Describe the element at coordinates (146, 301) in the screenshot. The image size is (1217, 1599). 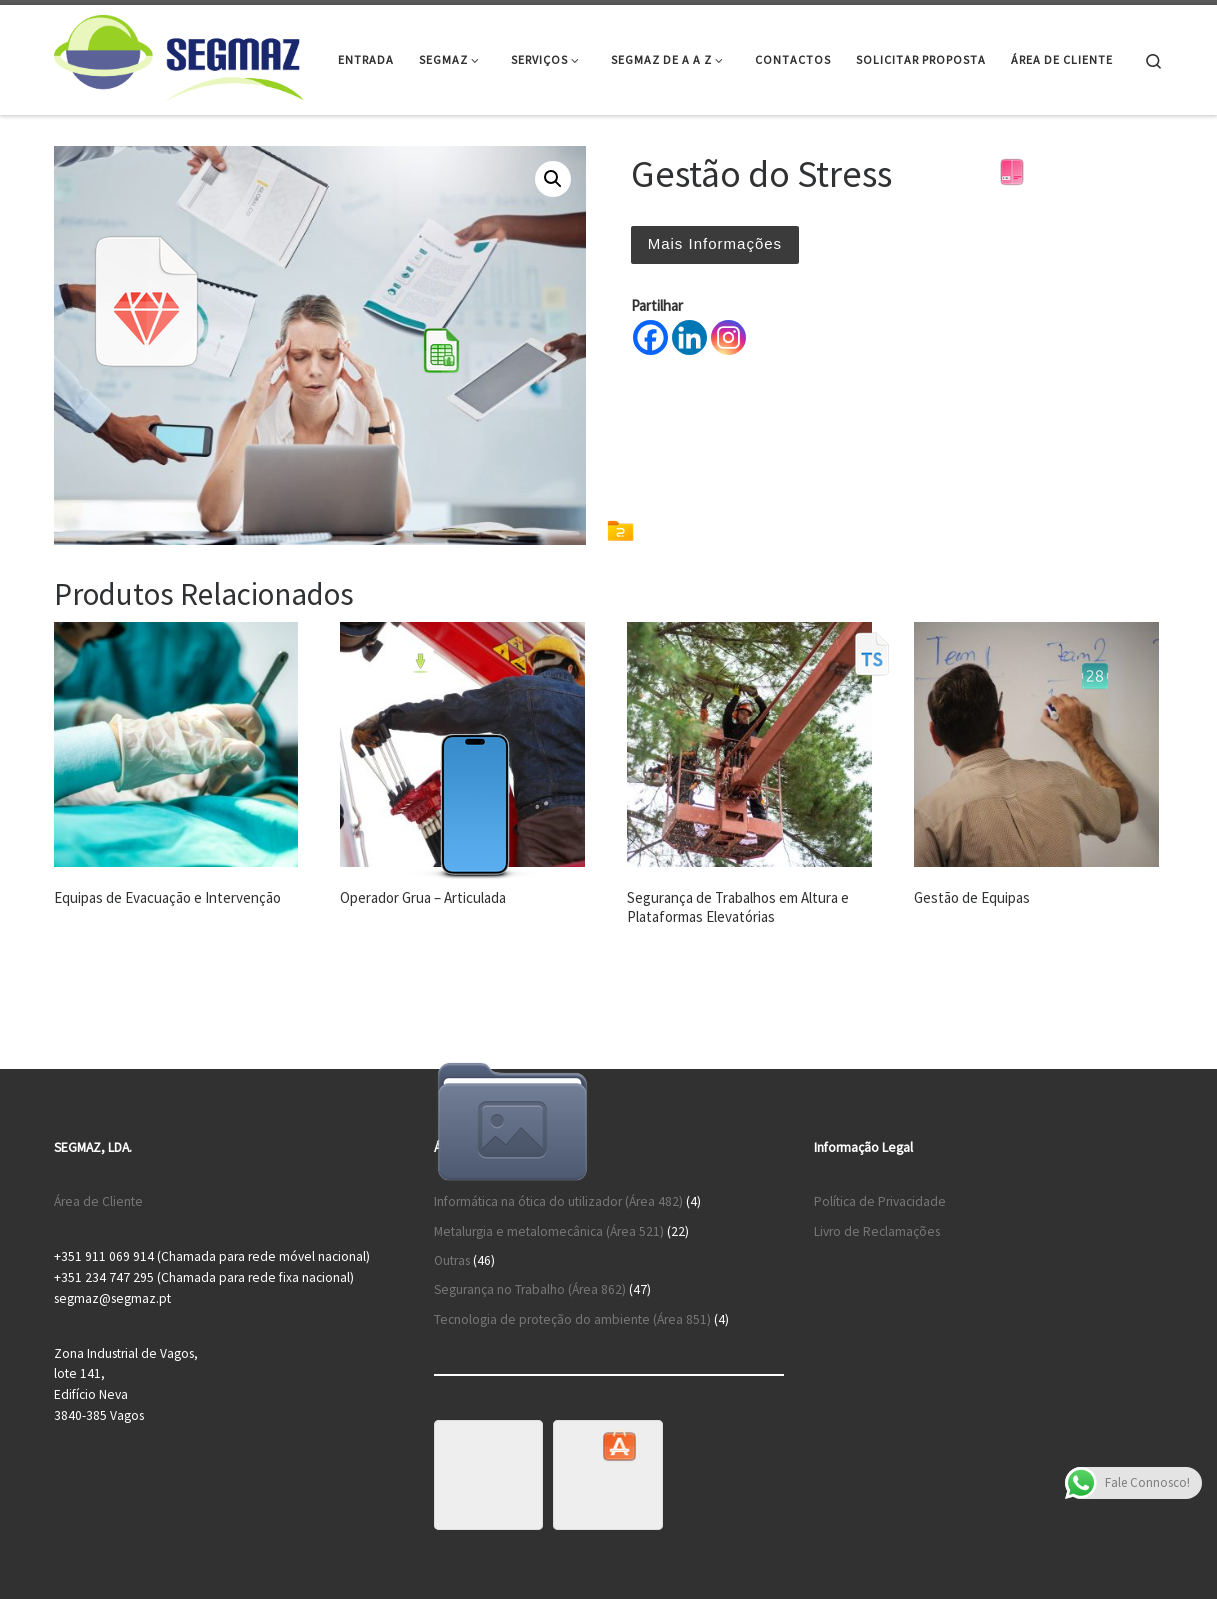
I see `ruby programming language source file` at that location.